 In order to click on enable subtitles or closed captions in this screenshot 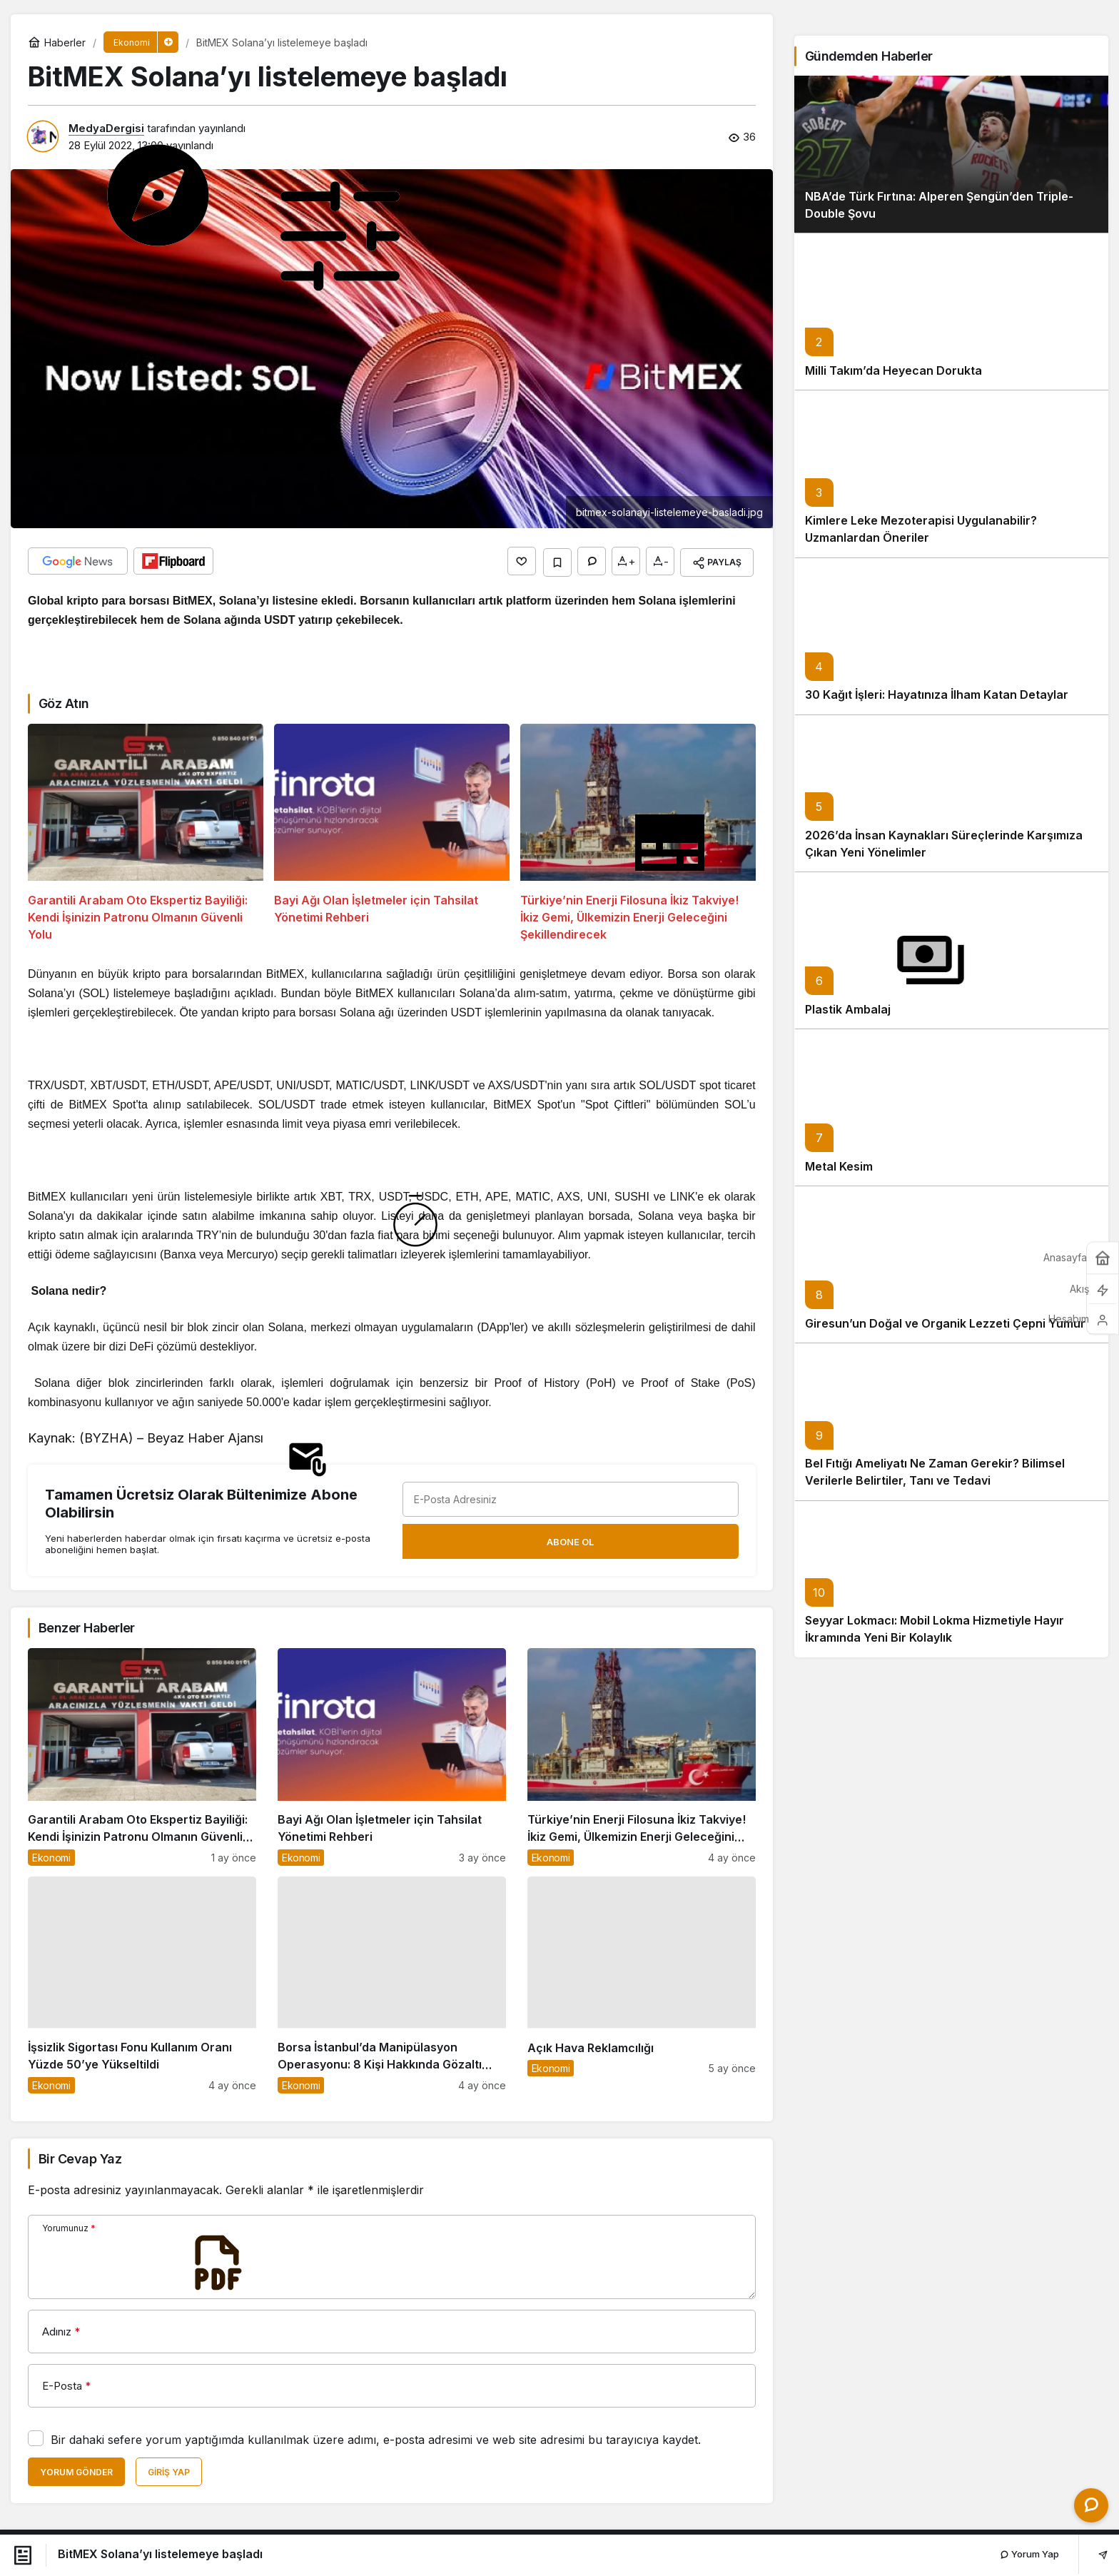, I will do `click(669, 842)`.